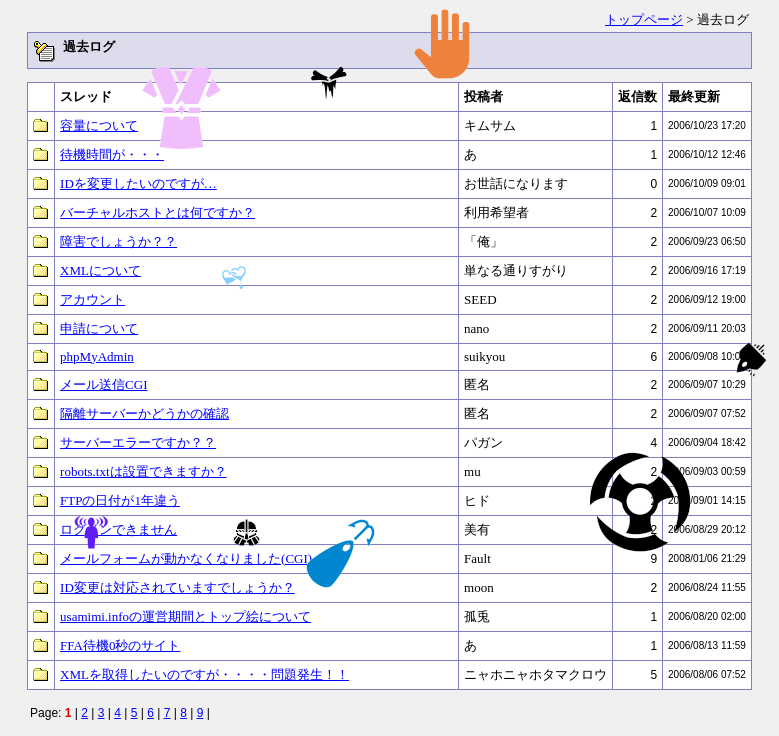 This screenshot has height=736, width=779. Describe the element at coordinates (91, 532) in the screenshot. I see `indicates active awareness or alert mode` at that location.